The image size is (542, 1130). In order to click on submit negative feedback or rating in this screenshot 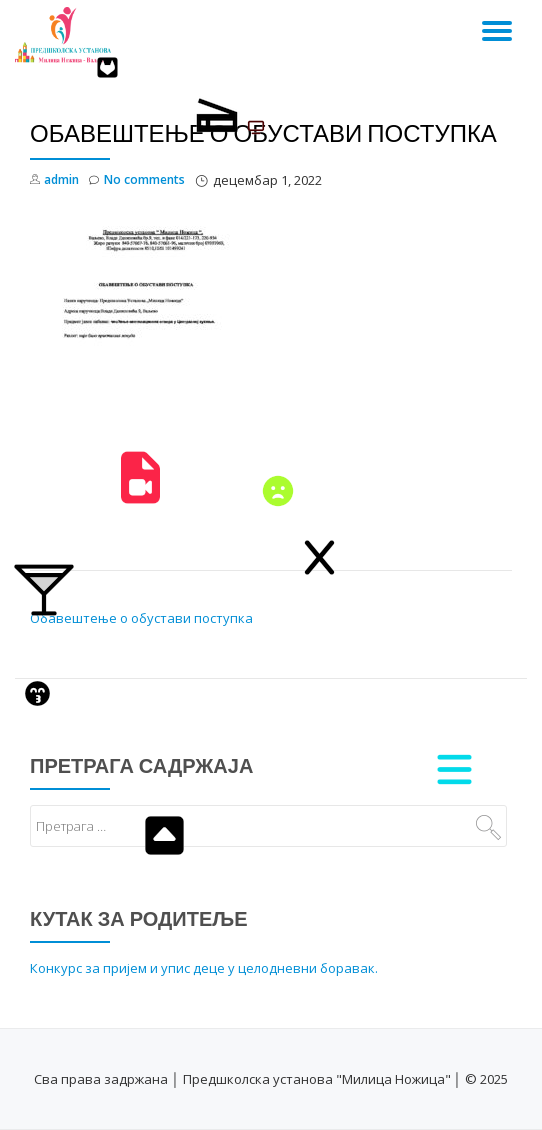, I will do `click(278, 491)`.